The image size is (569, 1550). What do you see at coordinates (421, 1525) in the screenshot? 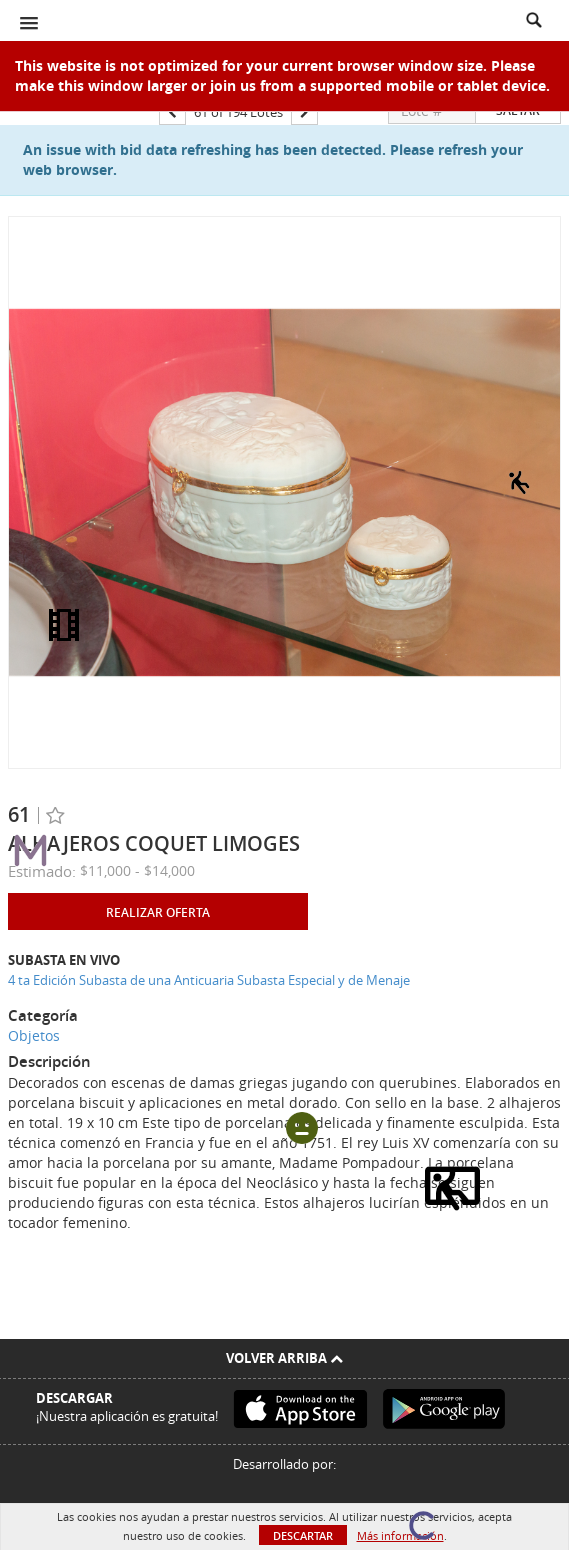
I see `indicates the letter C or a C-related category` at bounding box center [421, 1525].